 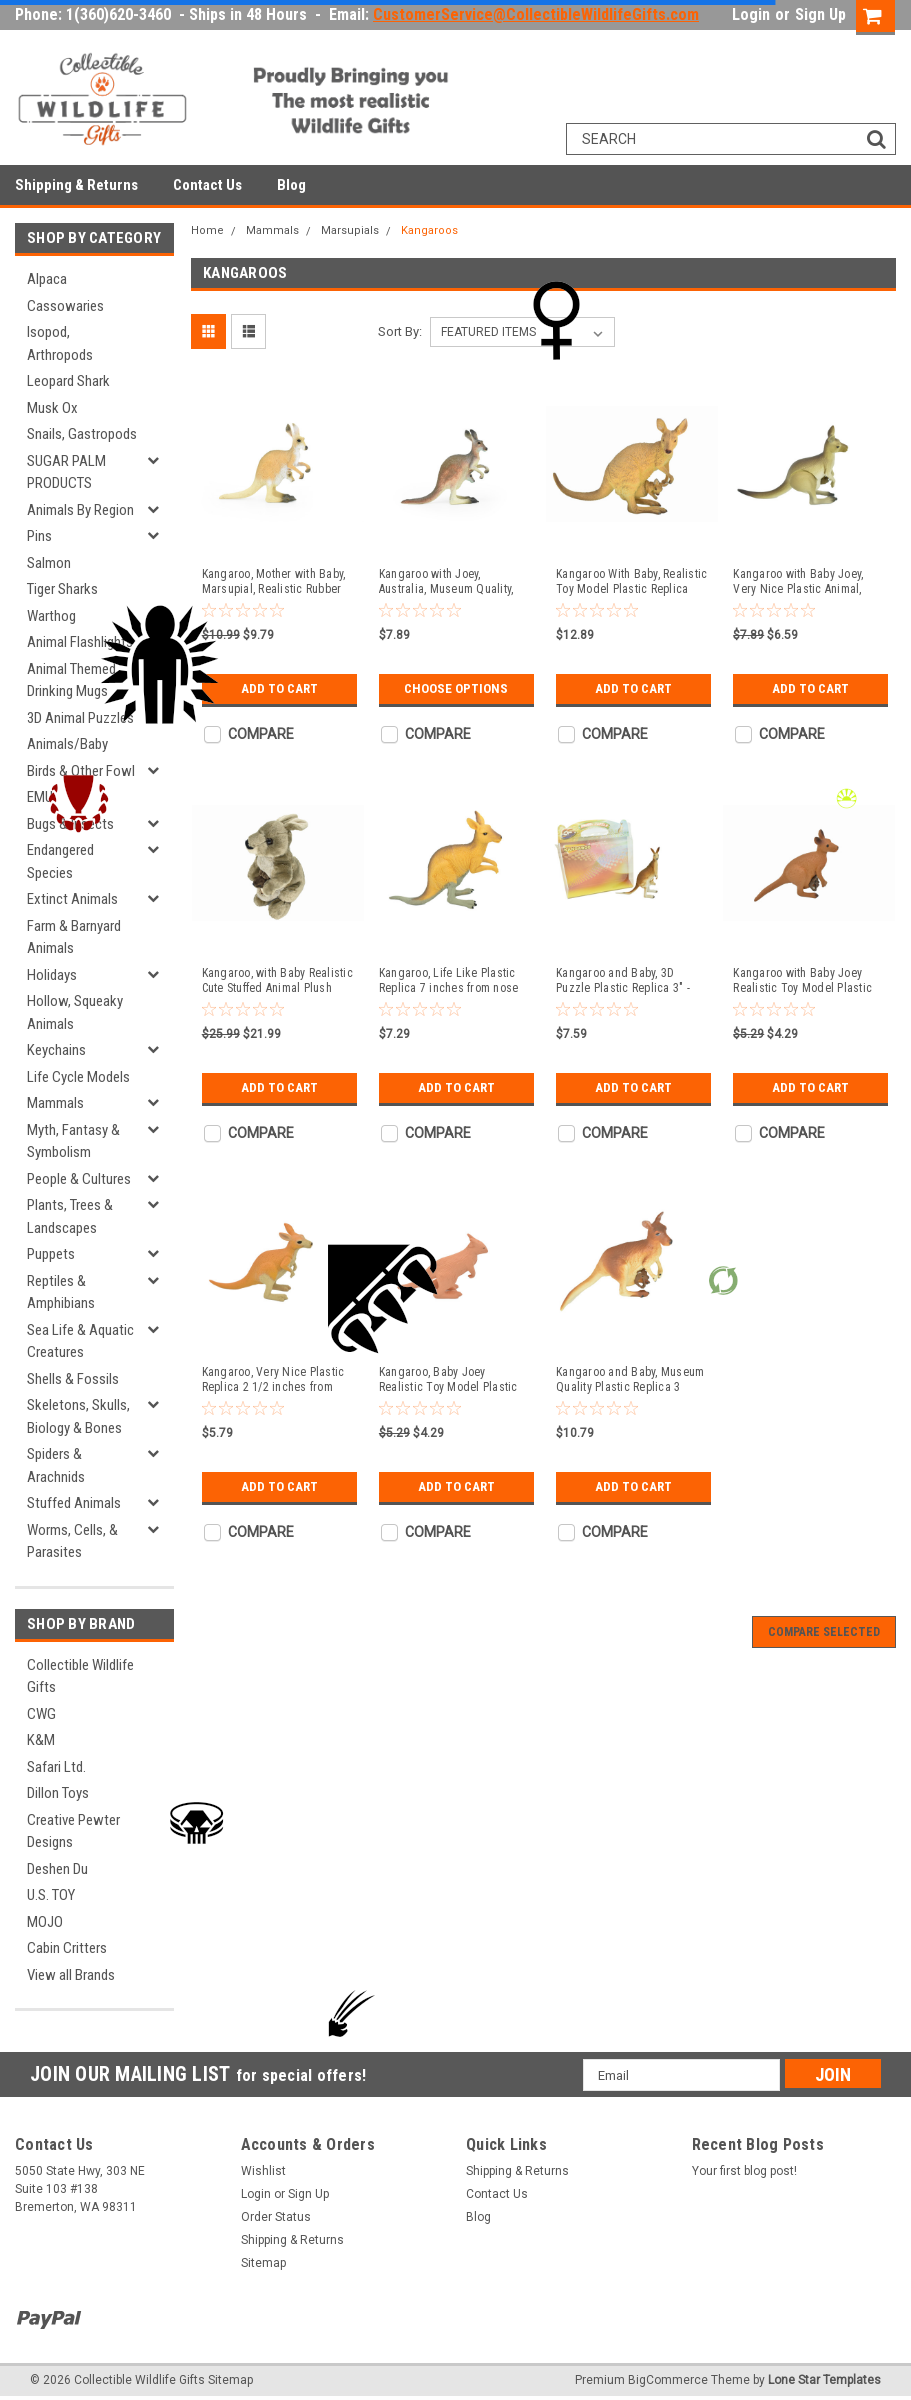 I want to click on indicates morning or sunrise time setting, so click(x=846, y=798).